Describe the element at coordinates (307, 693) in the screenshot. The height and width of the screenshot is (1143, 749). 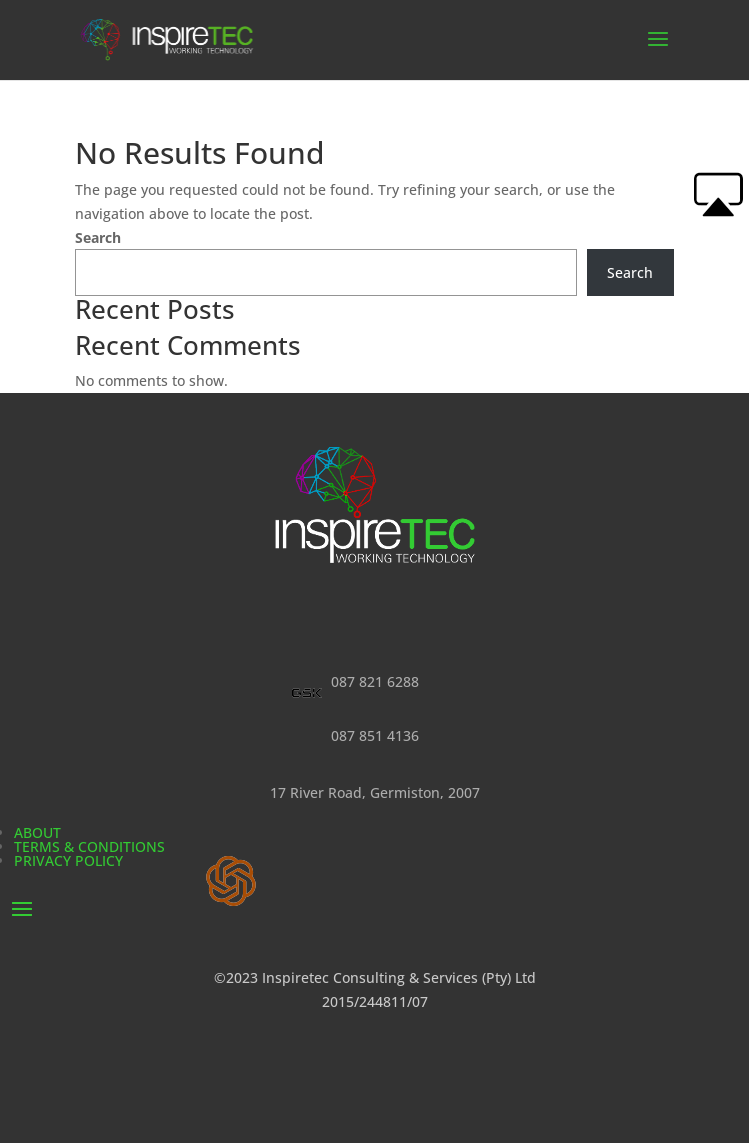
I see `GSK (GlaxoSmithKline) company logo` at that location.